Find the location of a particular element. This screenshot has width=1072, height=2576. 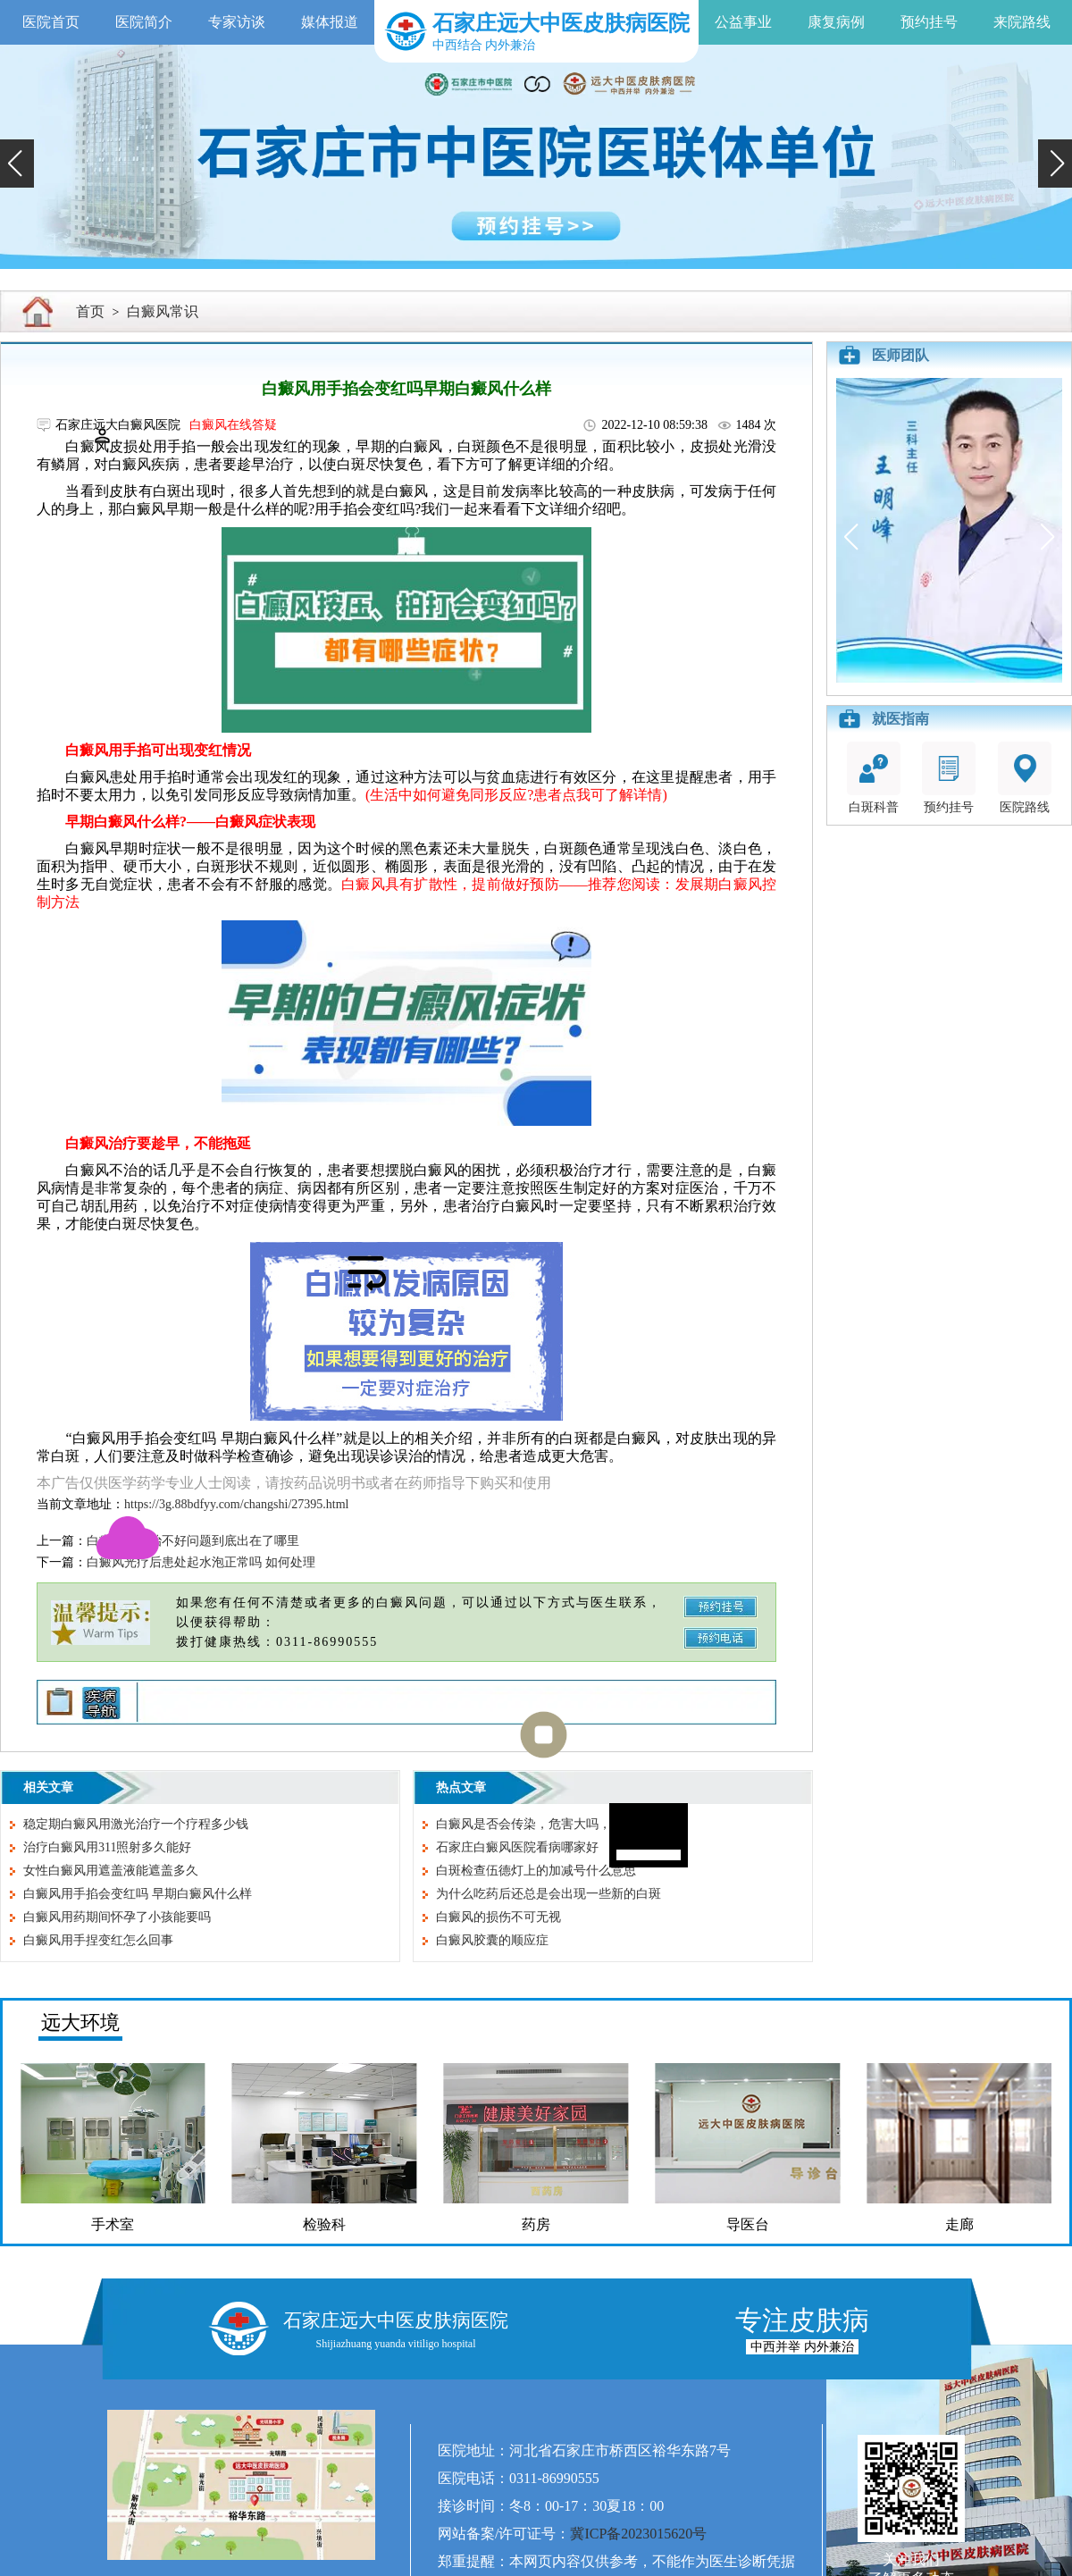

indicates cloudy weather conditions is located at coordinates (128, 1538).